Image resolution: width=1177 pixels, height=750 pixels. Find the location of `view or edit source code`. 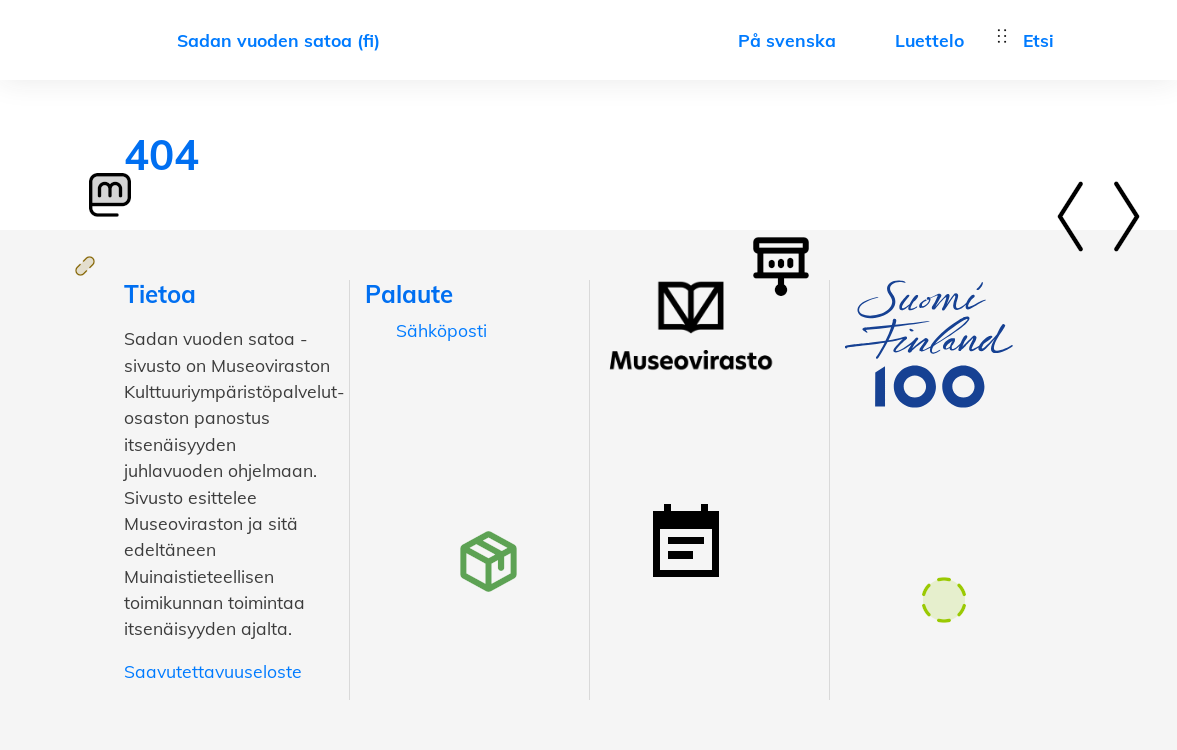

view or edit source code is located at coordinates (1098, 216).